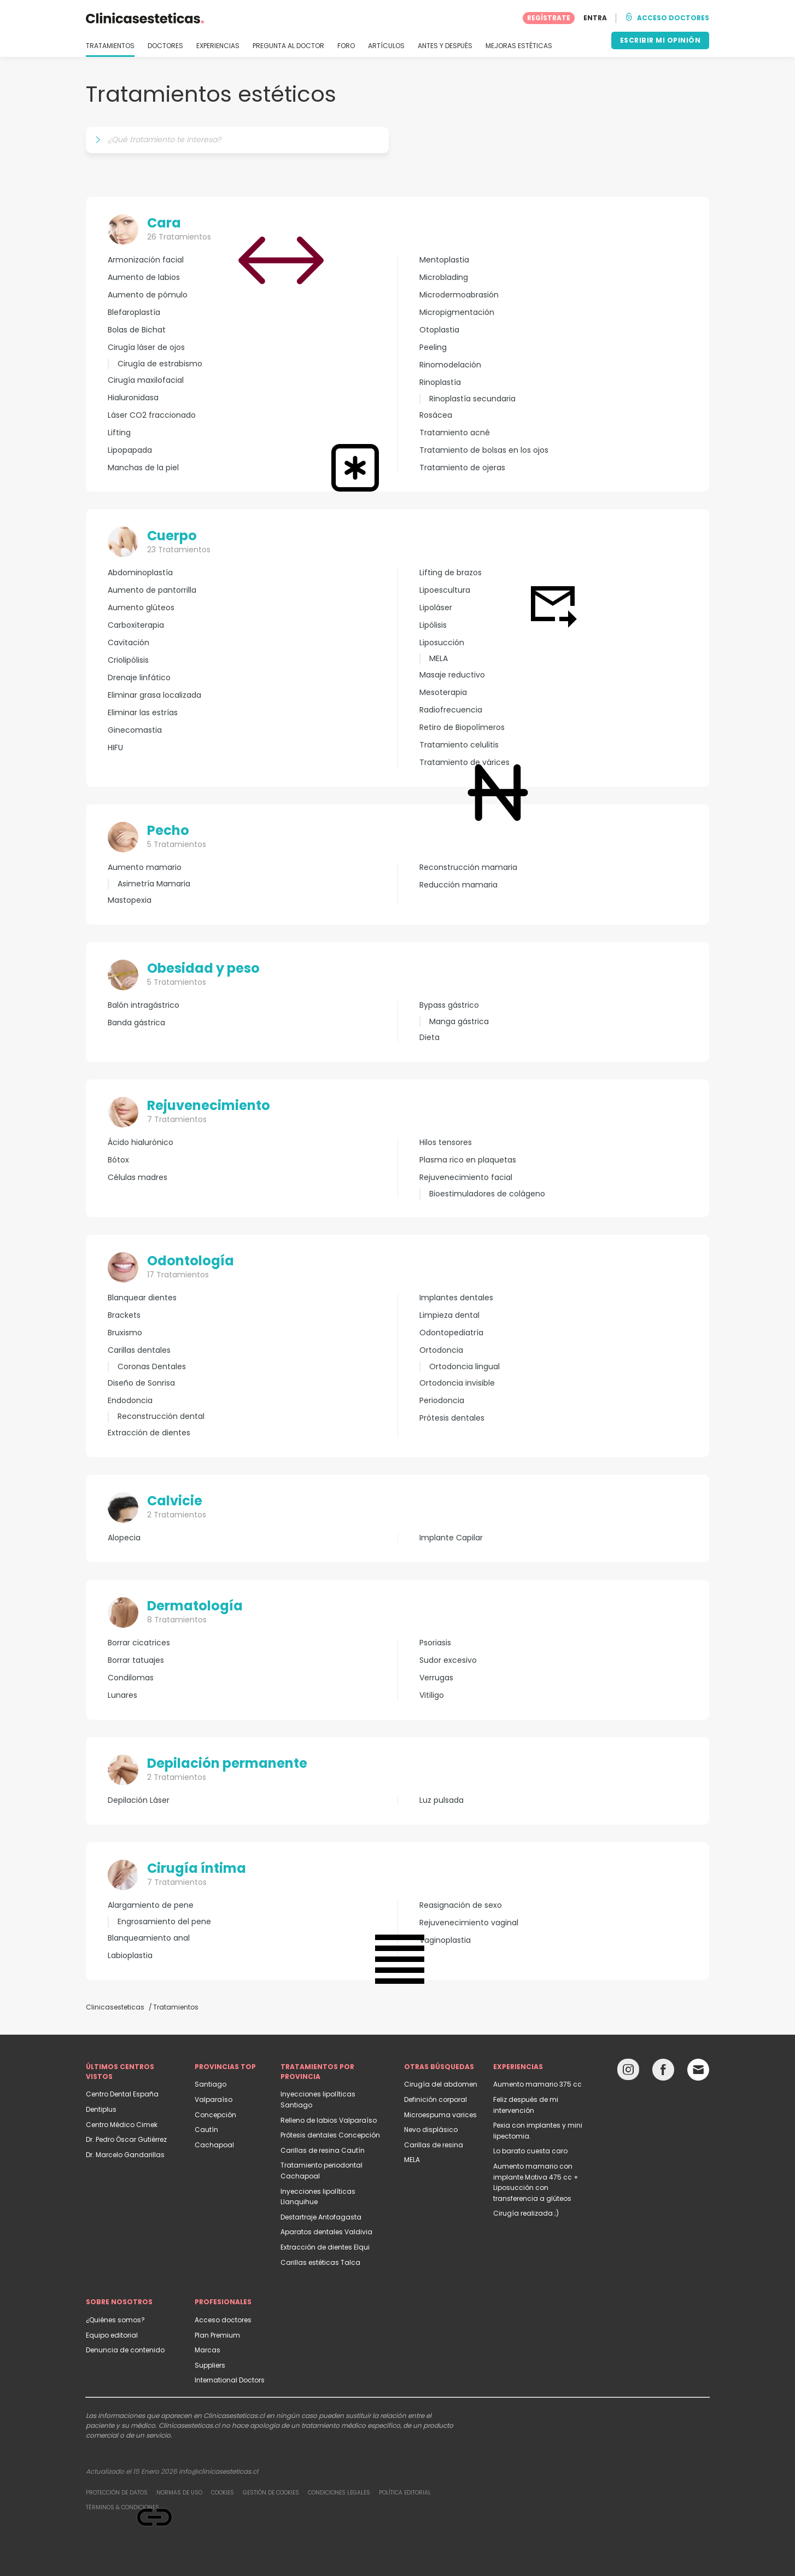 This screenshot has width=795, height=2576. Describe the element at coordinates (498, 792) in the screenshot. I see `nigerian naira currency symbol` at that location.